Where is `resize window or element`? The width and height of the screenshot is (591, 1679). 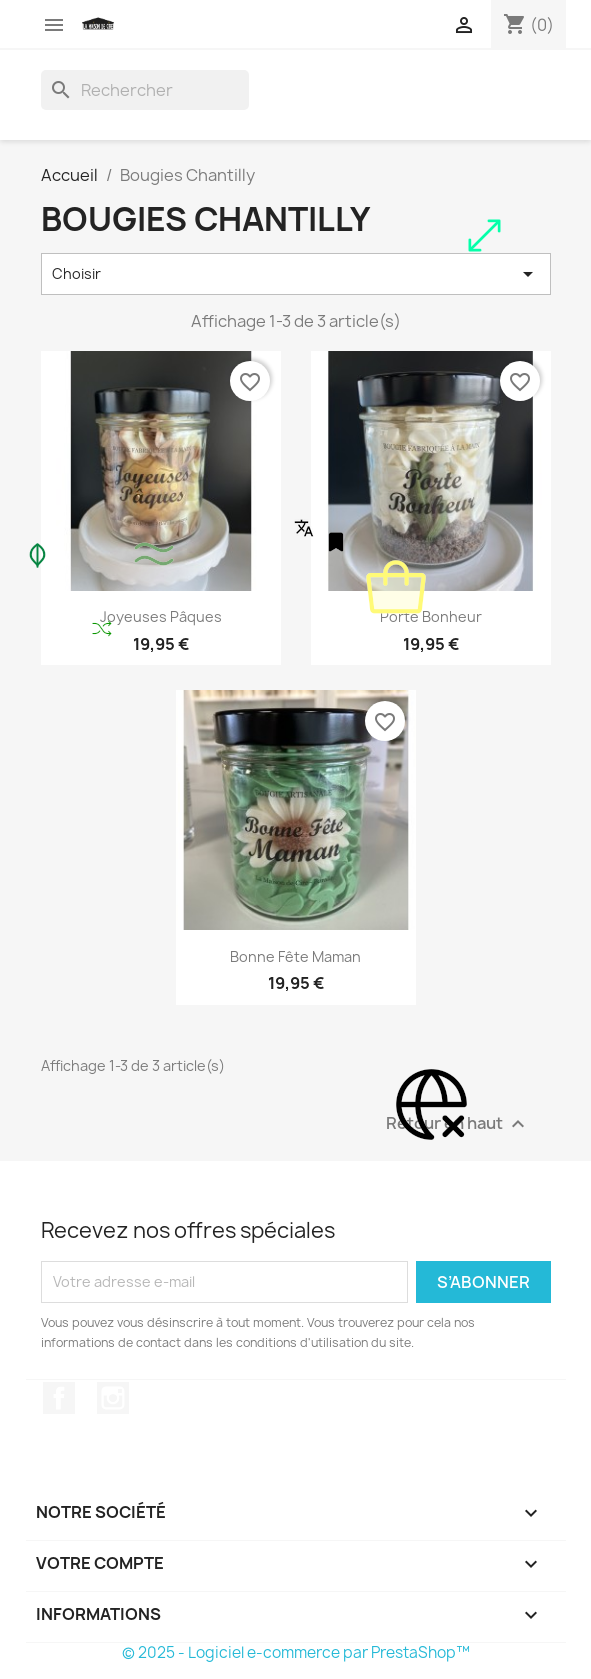
resize window or element is located at coordinates (484, 235).